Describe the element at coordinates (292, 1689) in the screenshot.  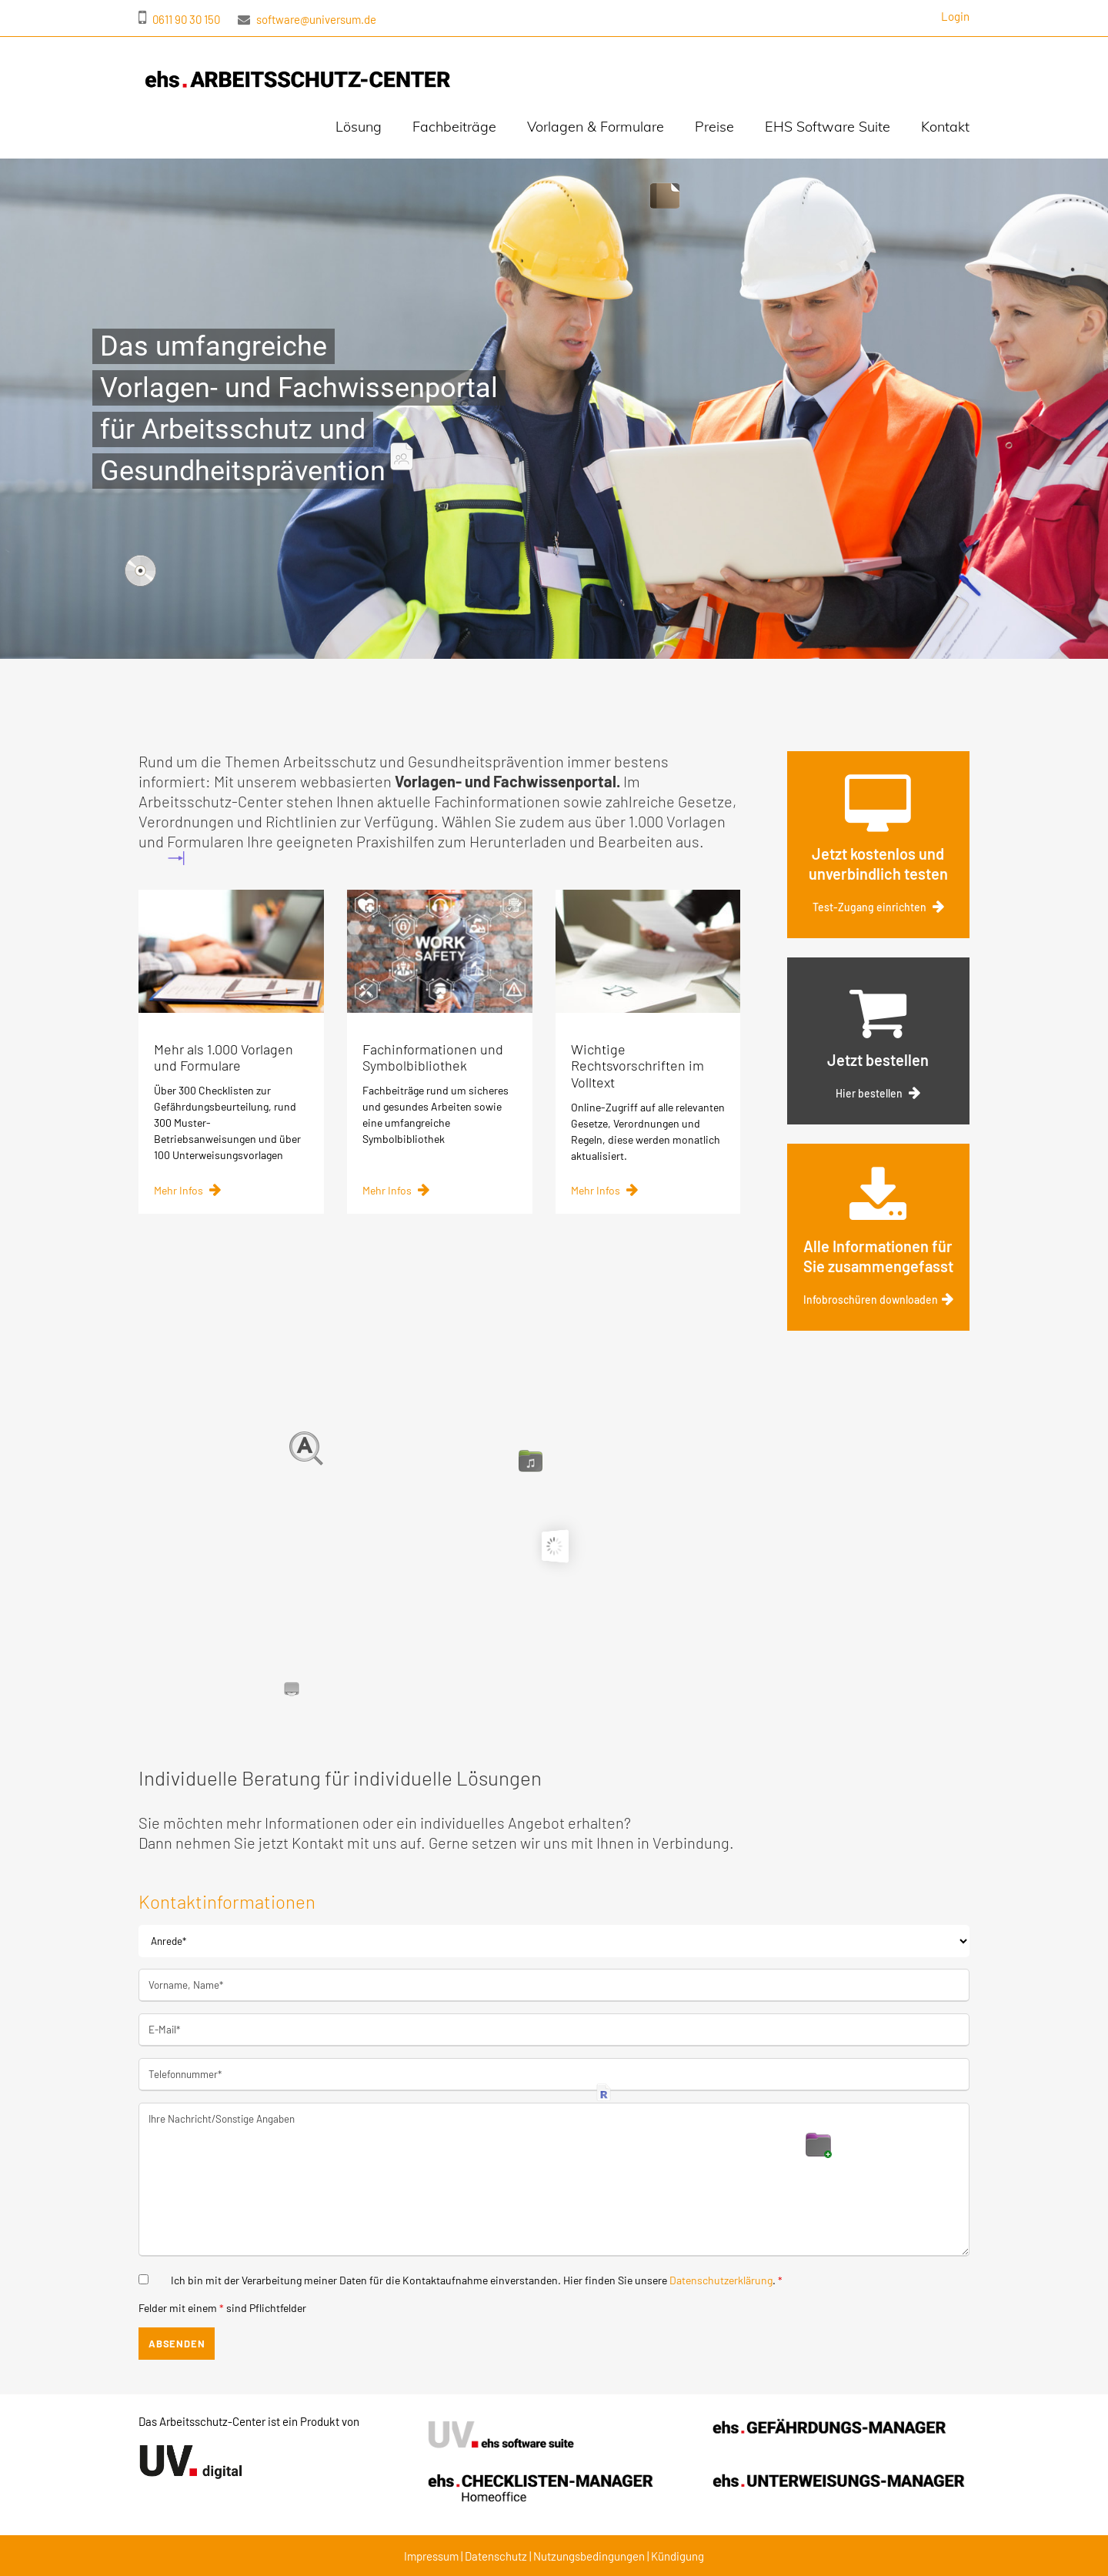
I see `access optical drive or disc reader` at that location.